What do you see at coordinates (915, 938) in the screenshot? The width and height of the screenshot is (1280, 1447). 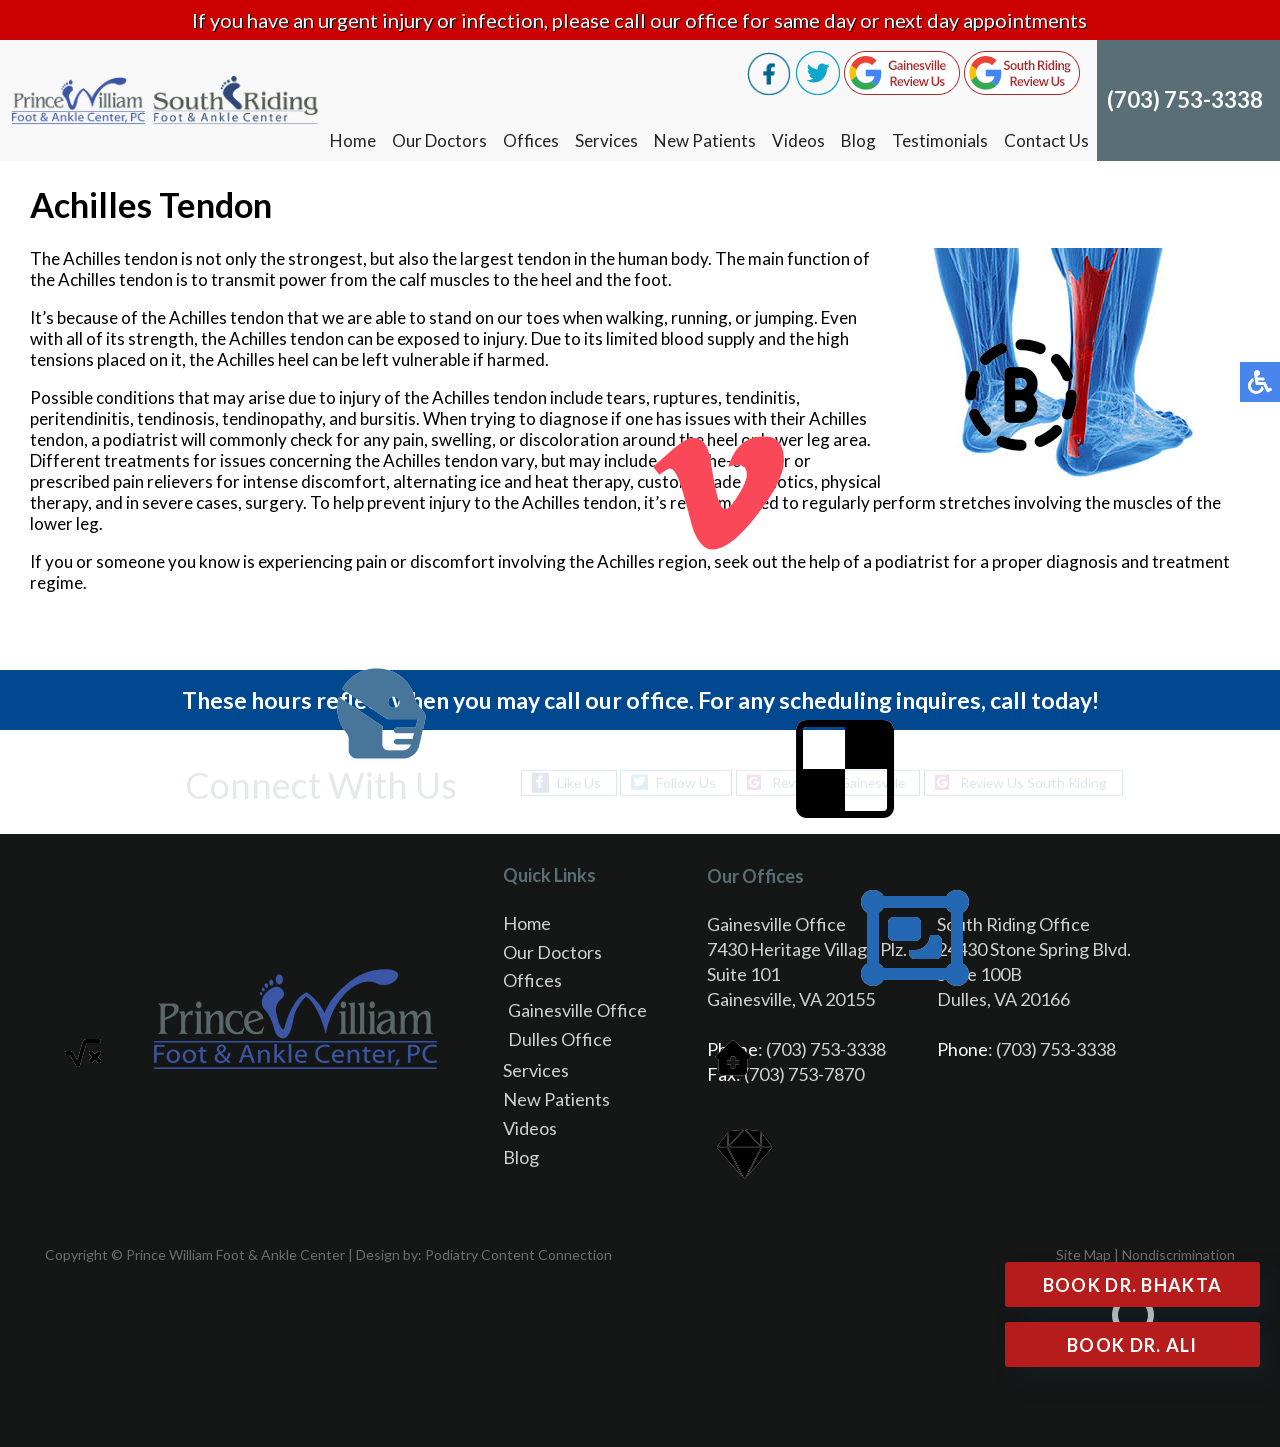 I see `group selected objects together` at bounding box center [915, 938].